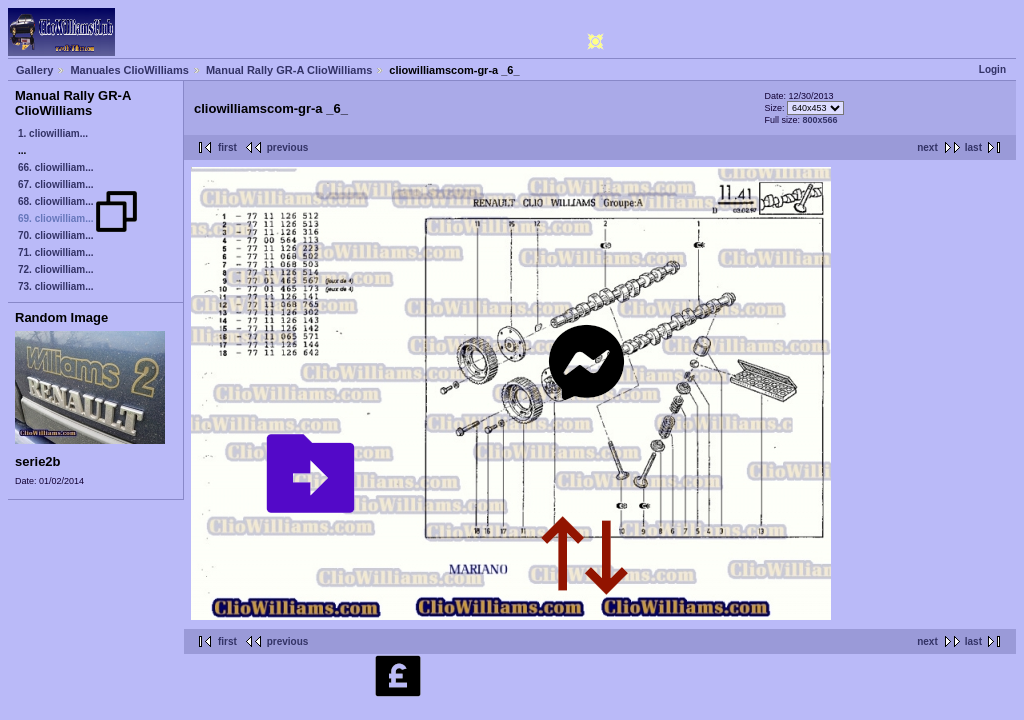 Image resolution: width=1024 pixels, height=720 pixels. I want to click on access British pound currency settings, so click(398, 676).